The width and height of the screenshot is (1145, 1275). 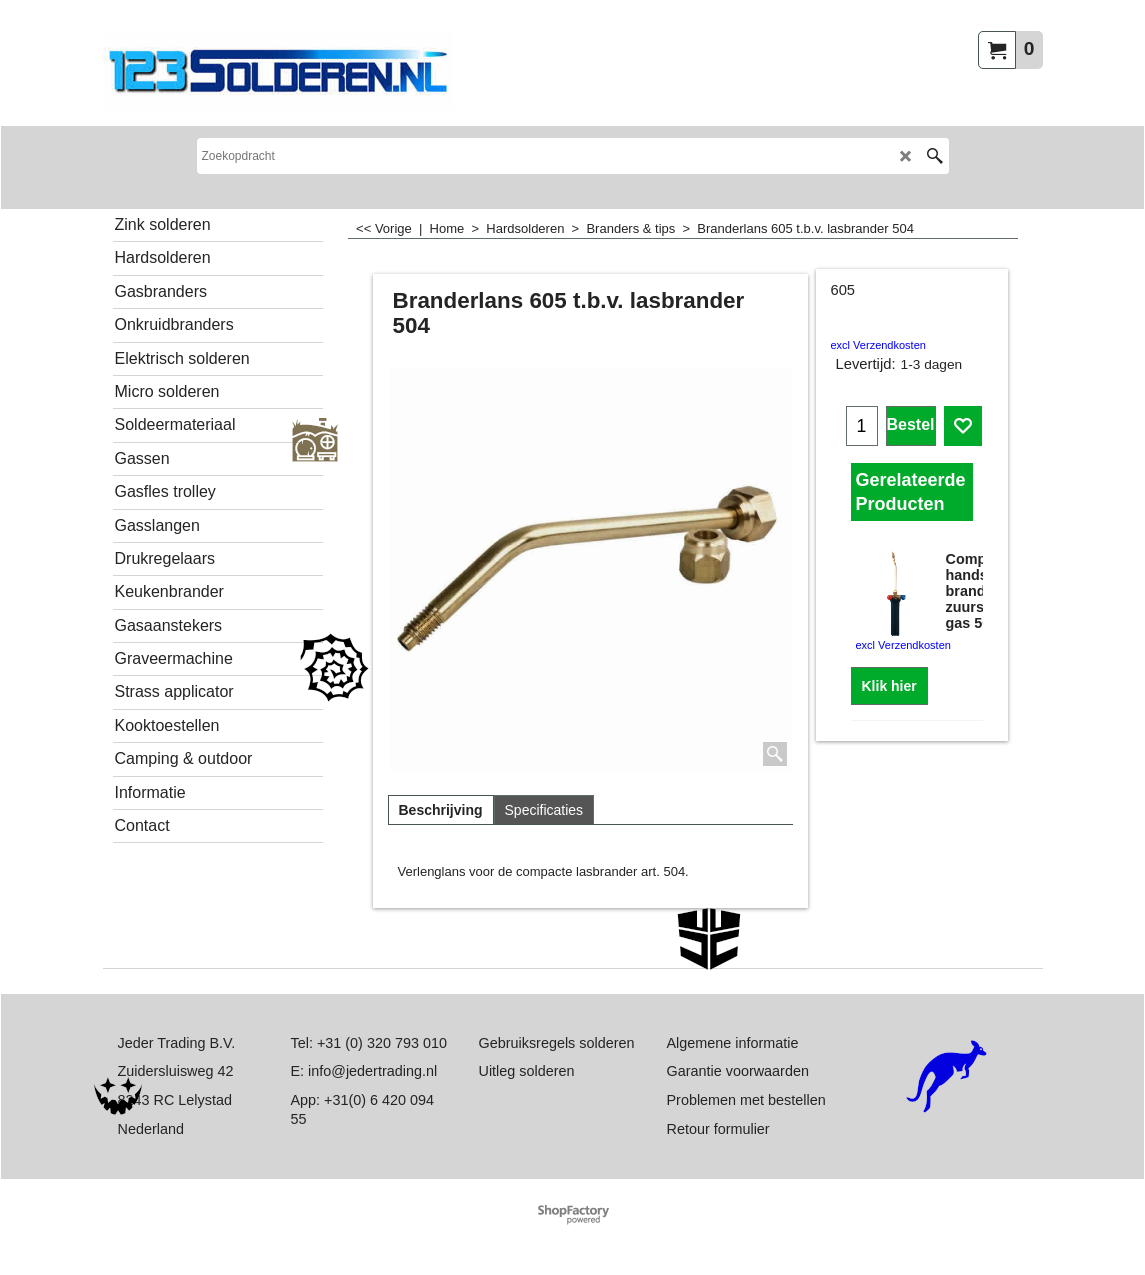 What do you see at coordinates (709, 939) in the screenshot?
I see `abstract game logo or brand icon` at bounding box center [709, 939].